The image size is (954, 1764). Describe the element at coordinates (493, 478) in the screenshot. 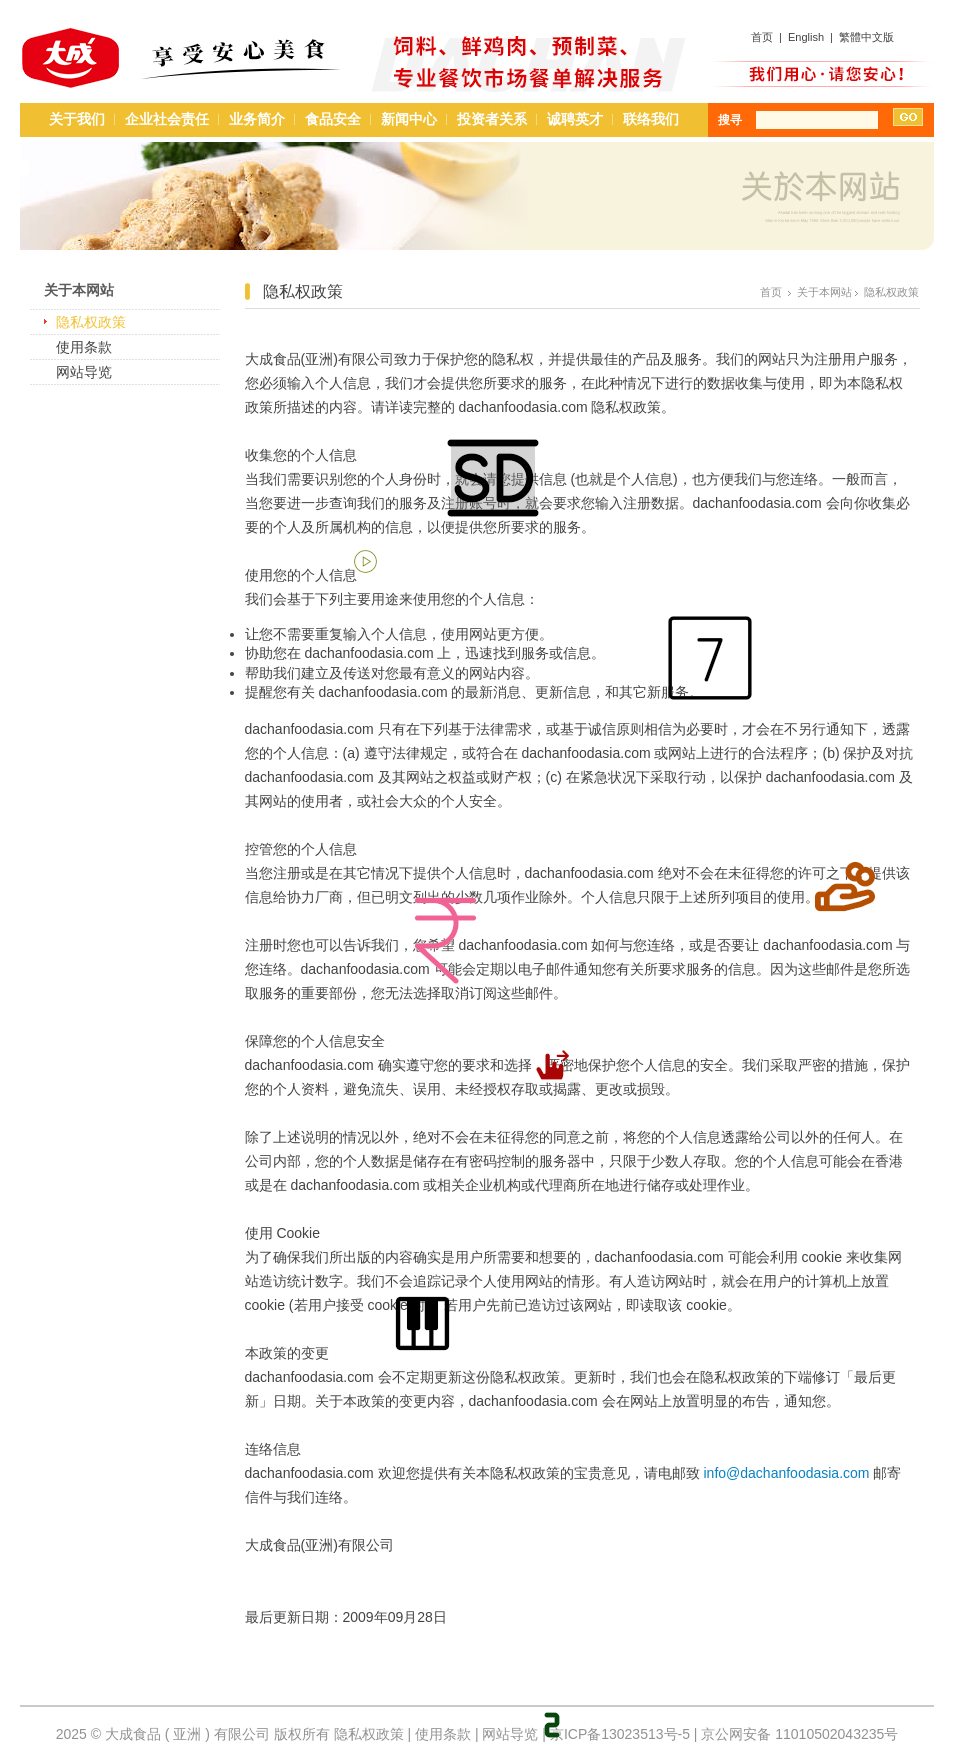

I see `indicates standard definition video quality` at that location.